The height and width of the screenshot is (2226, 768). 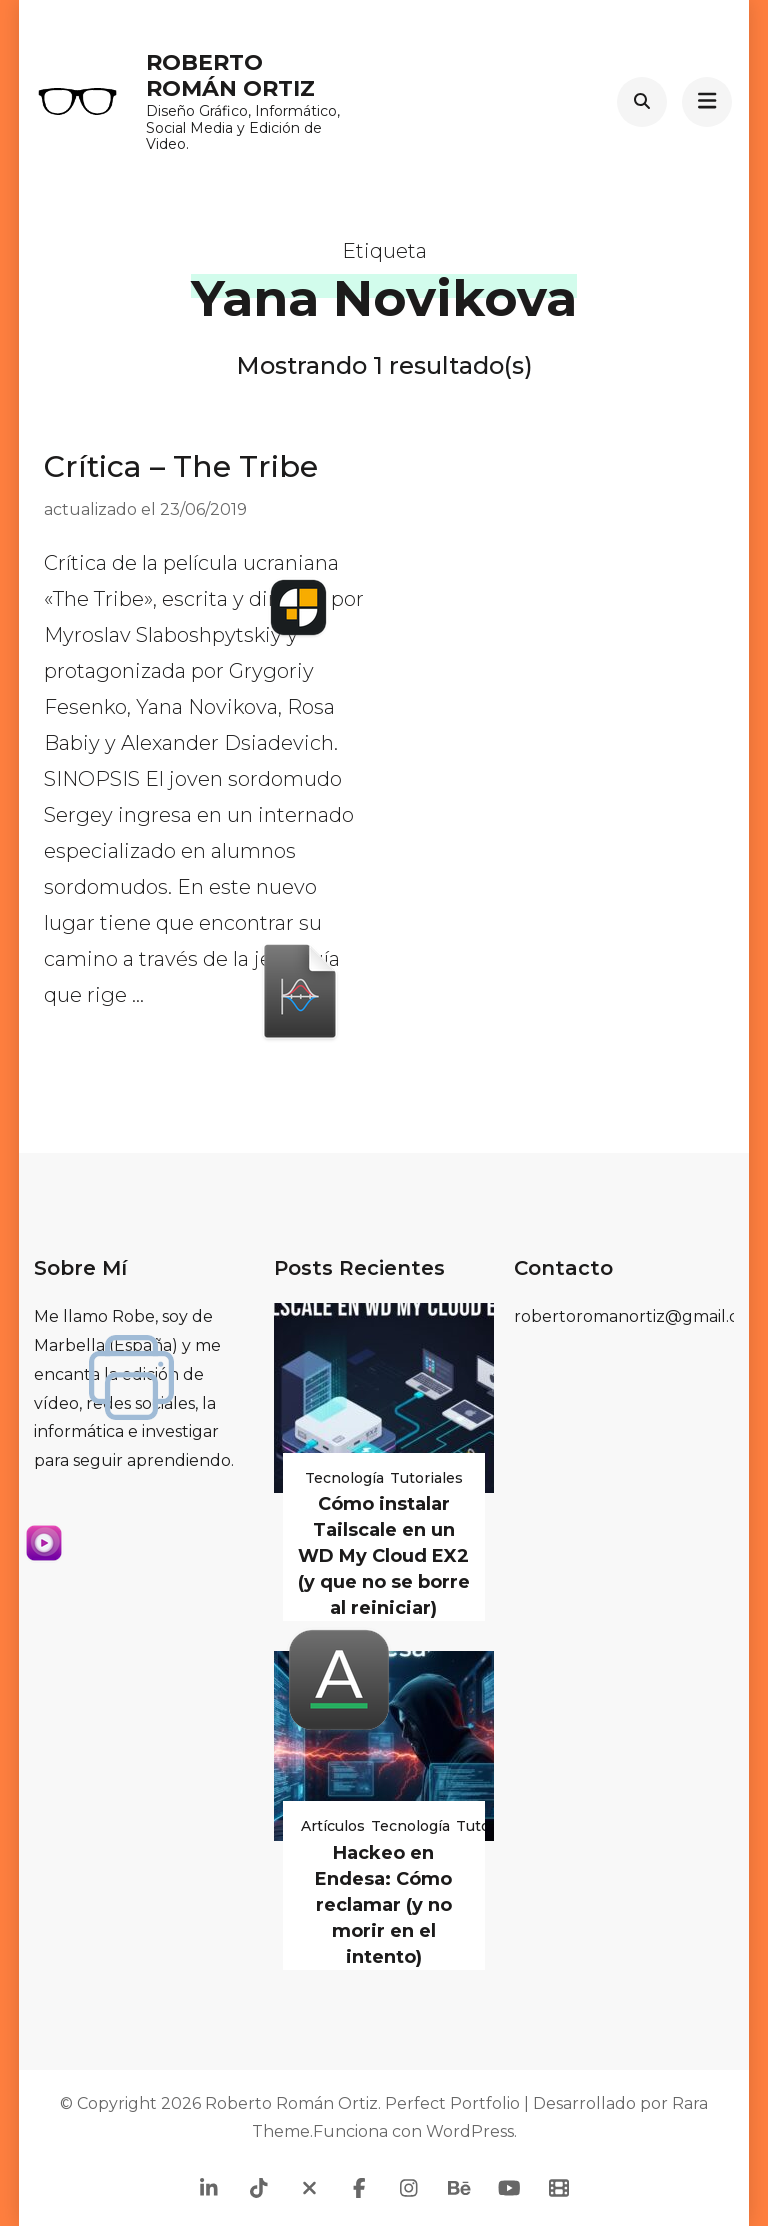 I want to click on open mpv media player, so click(x=44, y=1543).